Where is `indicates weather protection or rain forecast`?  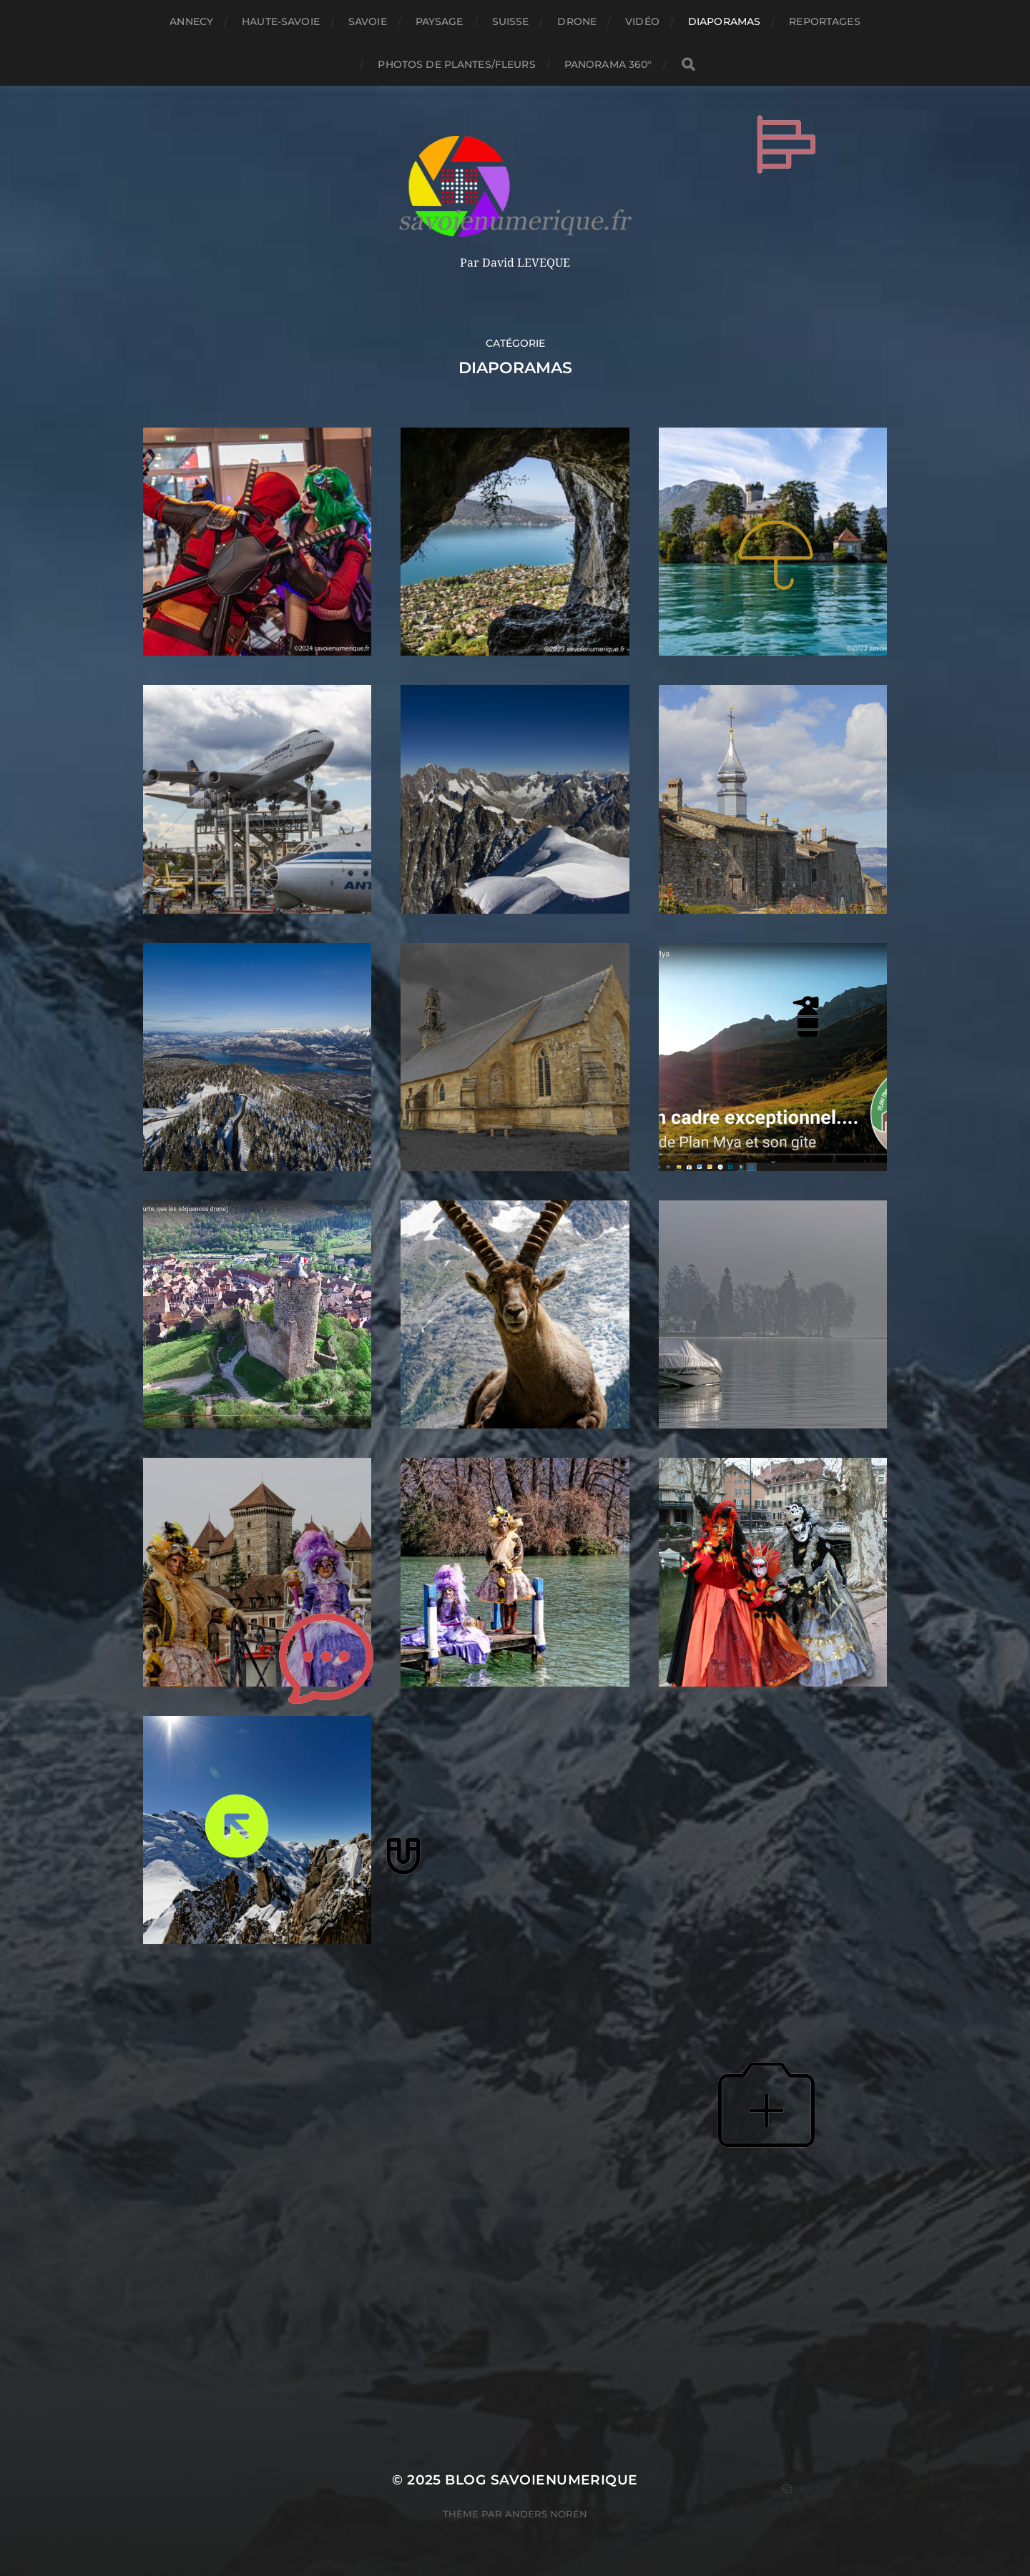
indicates weather protection or rain forecast is located at coordinates (775, 555).